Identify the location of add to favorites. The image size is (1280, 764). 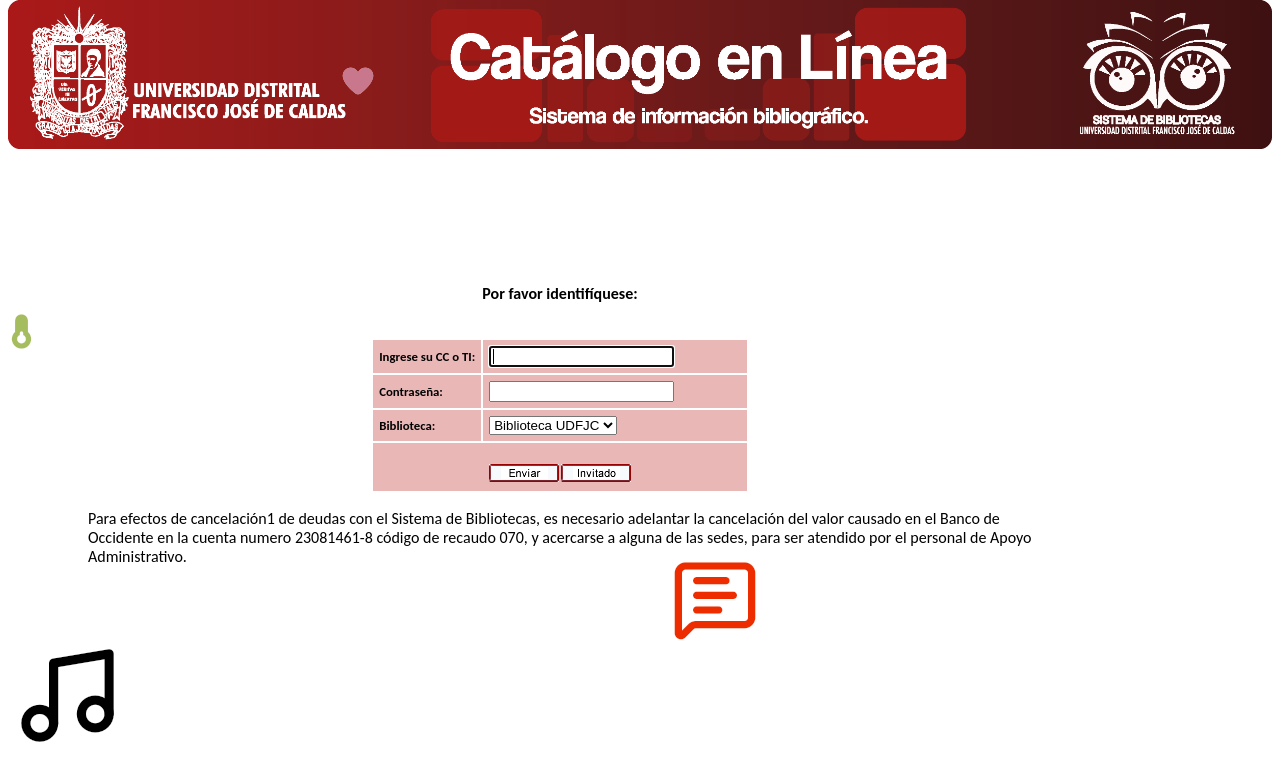
(358, 81).